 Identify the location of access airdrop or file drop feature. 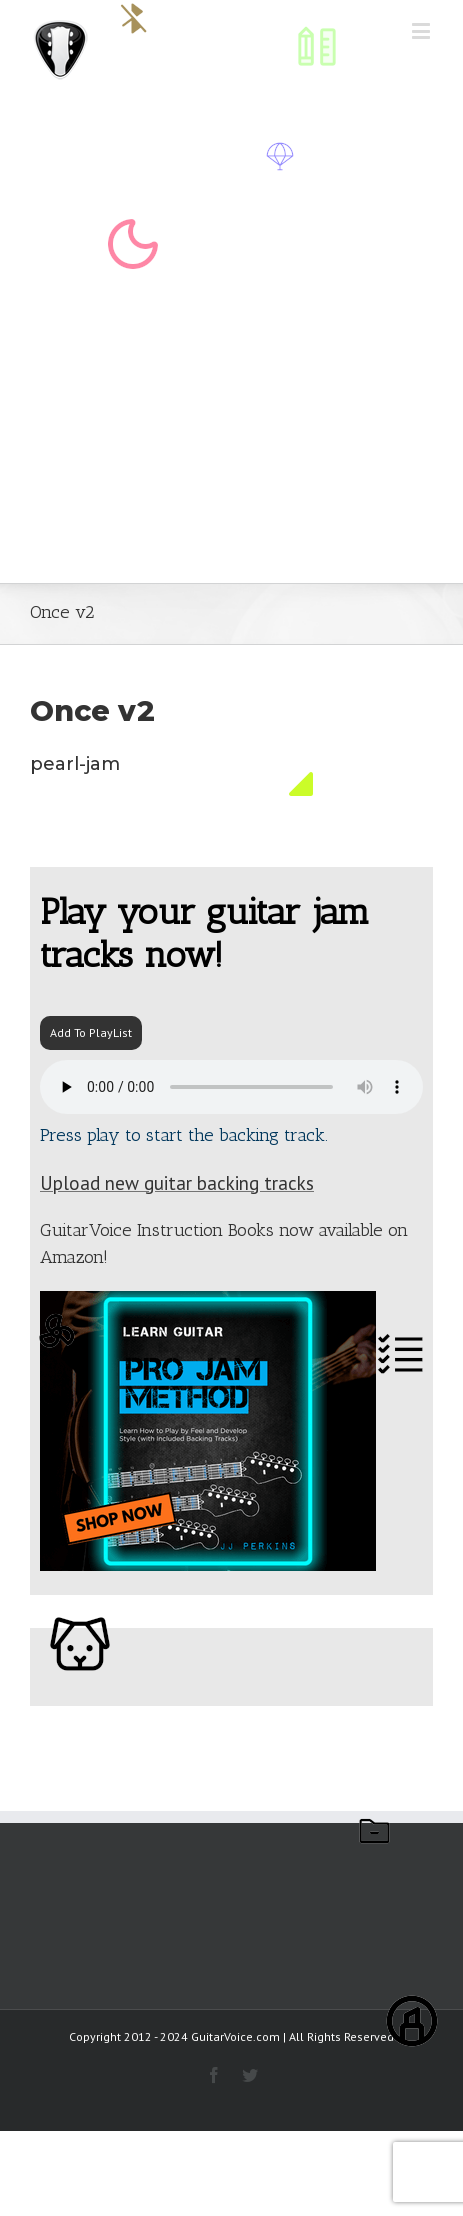
(280, 157).